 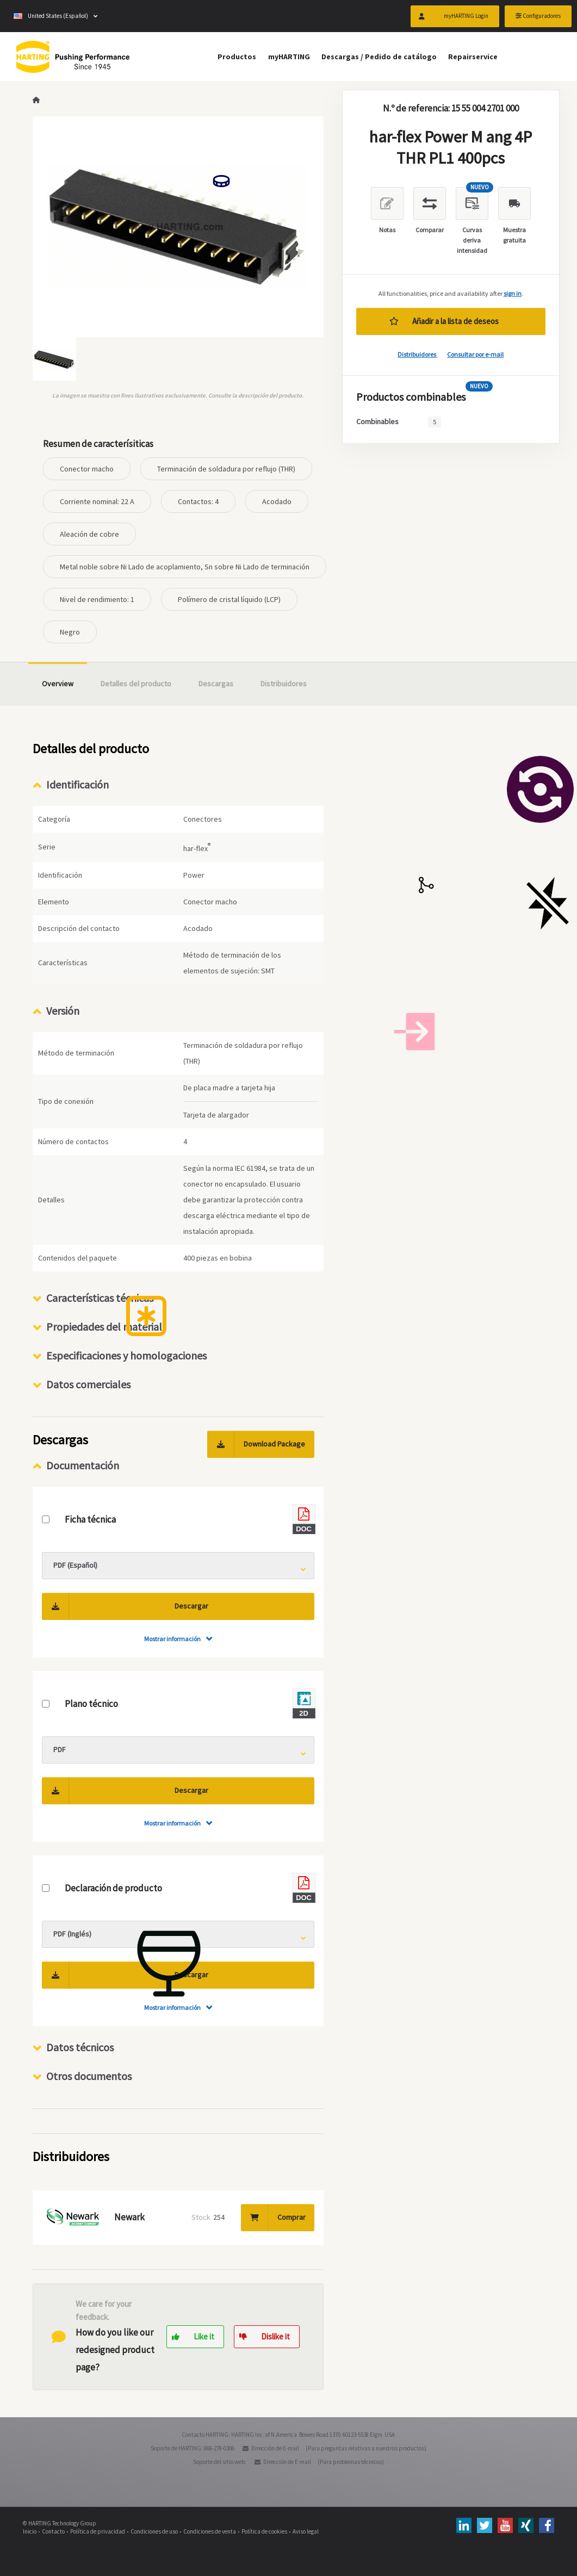 I want to click on log in to your account, so click(x=414, y=1032).